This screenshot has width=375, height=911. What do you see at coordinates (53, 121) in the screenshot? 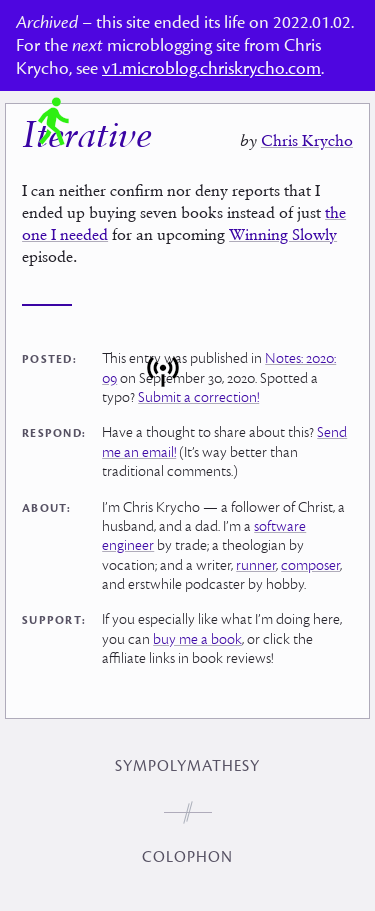
I see `select walking directions` at bounding box center [53, 121].